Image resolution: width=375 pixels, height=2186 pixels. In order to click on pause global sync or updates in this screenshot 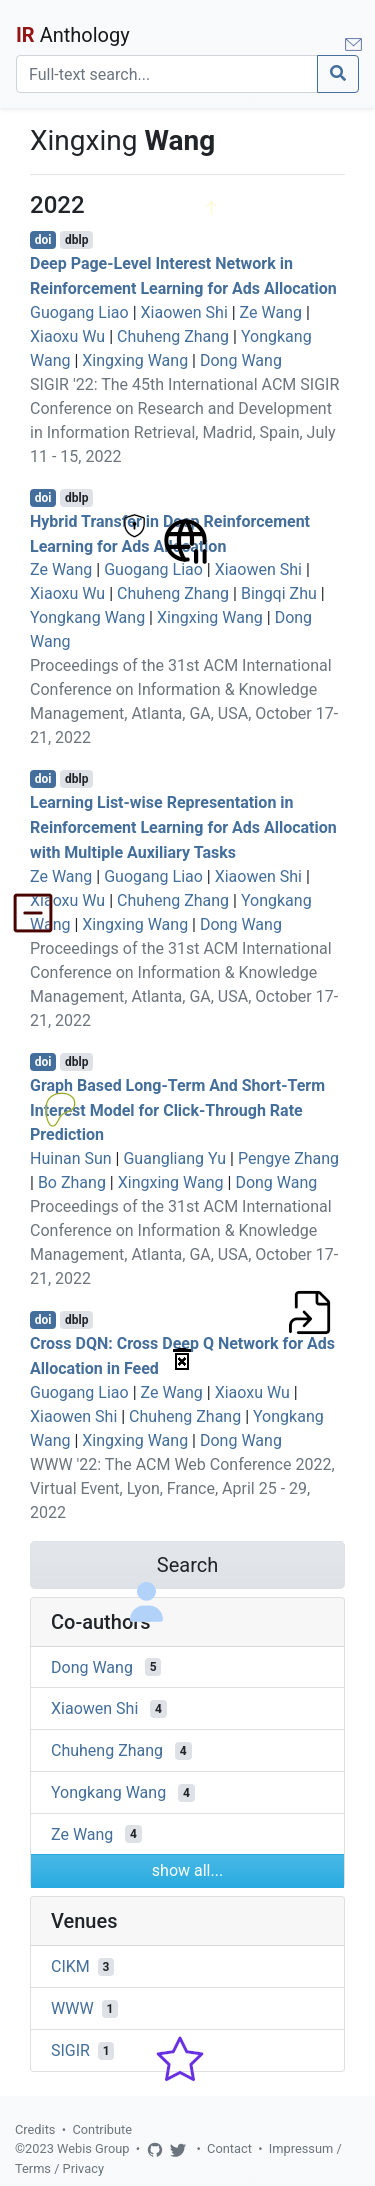, I will do `click(185, 540)`.